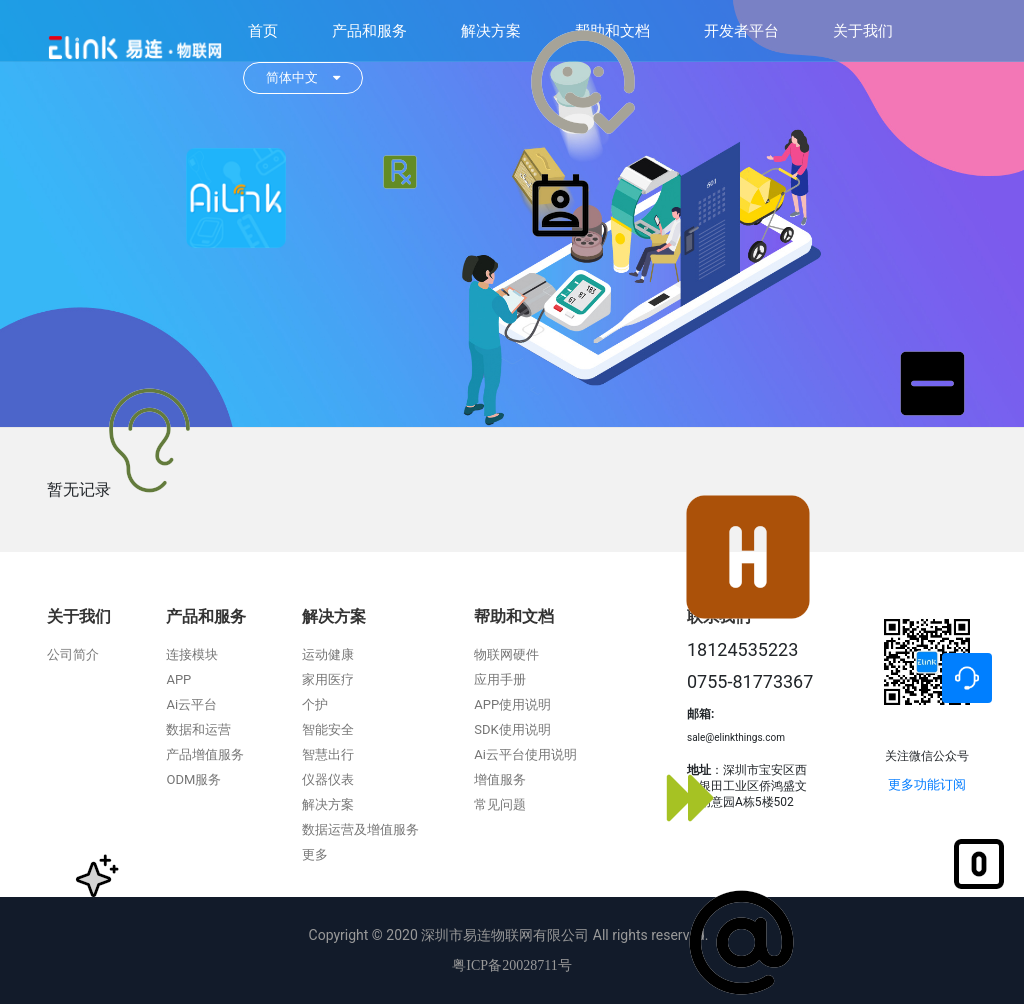 Image resolution: width=1024 pixels, height=1004 pixels. Describe the element at coordinates (96, 876) in the screenshot. I see `indicates AI-generated or enhanced content` at that location.